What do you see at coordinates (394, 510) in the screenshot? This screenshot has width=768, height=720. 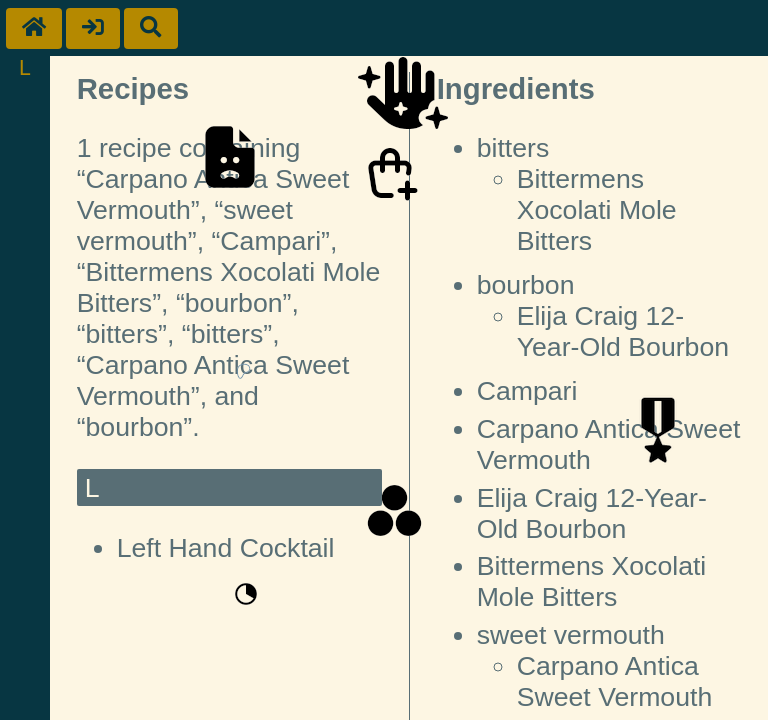 I see `view connected accounts or integrations` at bounding box center [394, 510].